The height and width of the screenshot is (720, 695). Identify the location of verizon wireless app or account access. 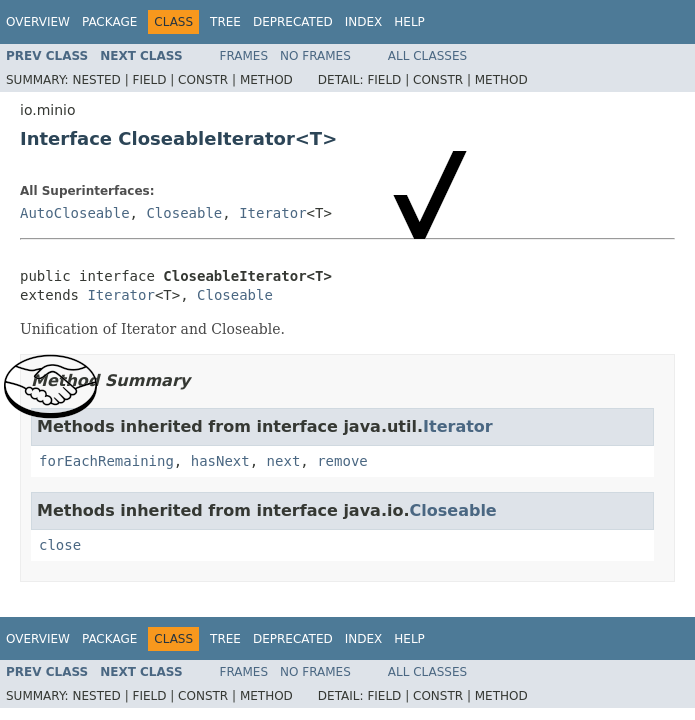
(430, 195).